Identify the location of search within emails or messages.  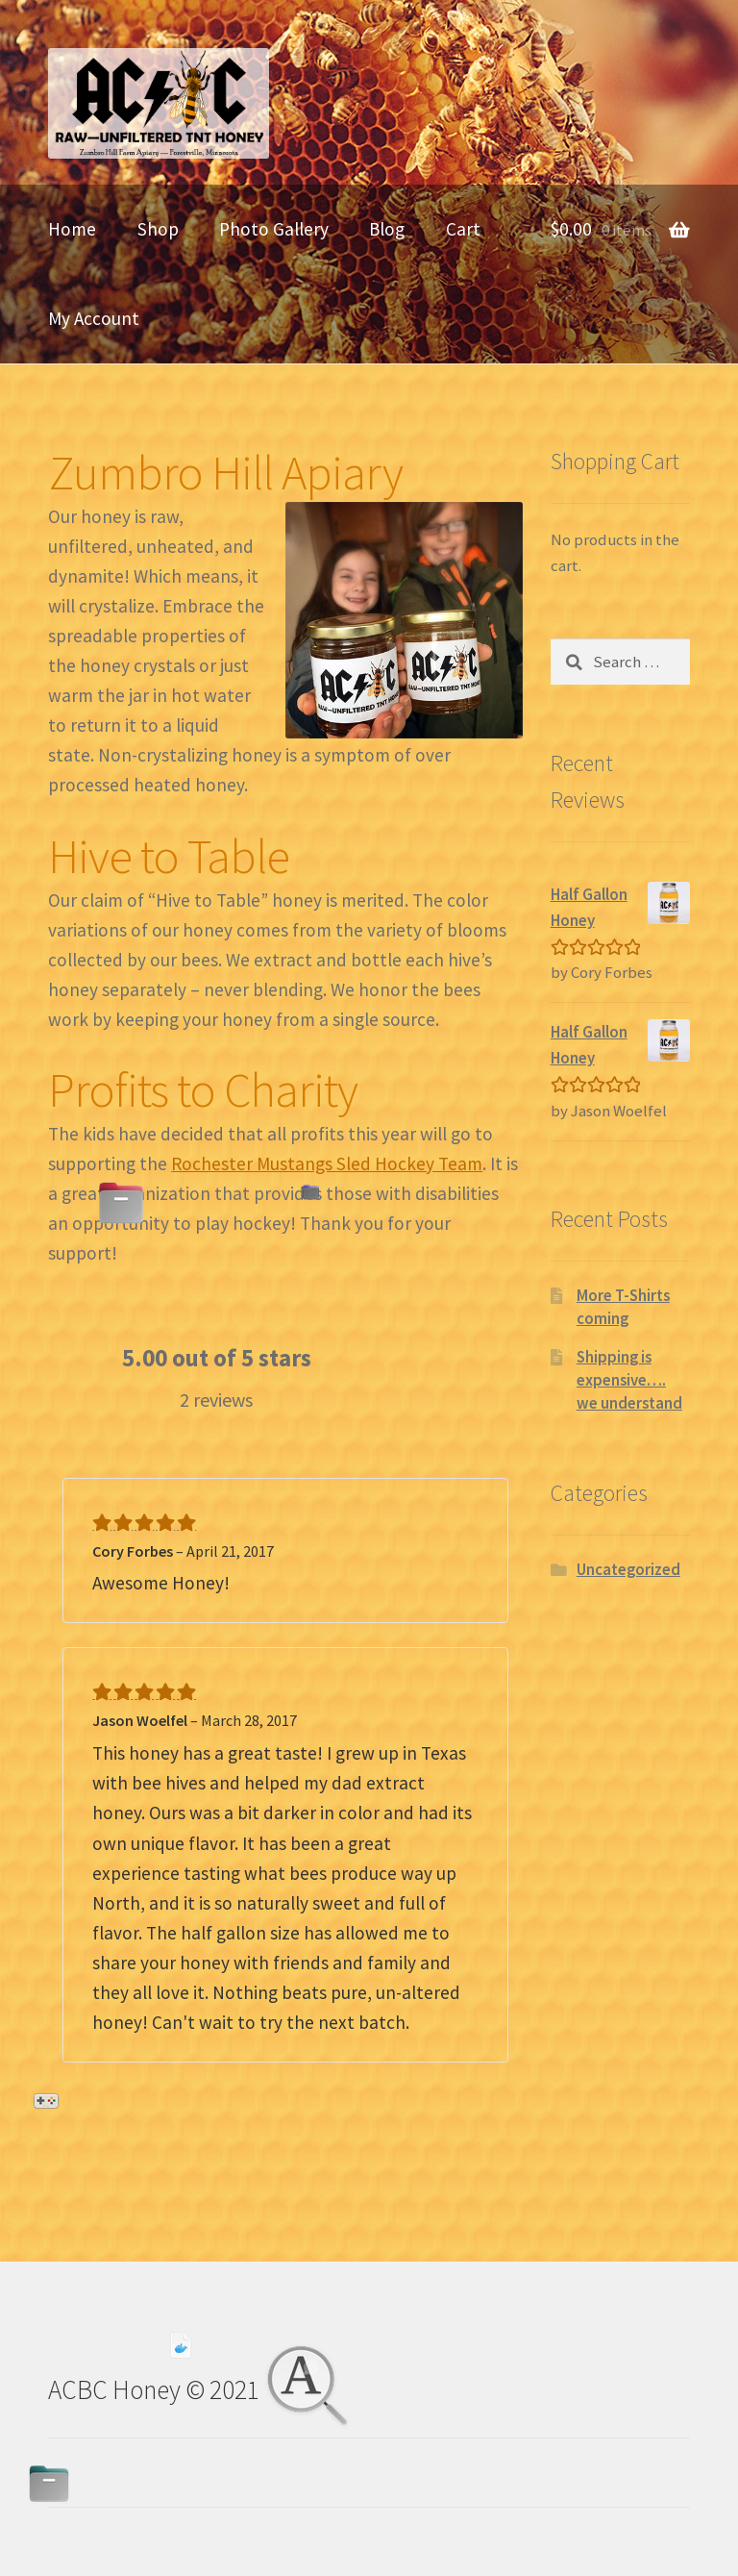
(307, 2385).